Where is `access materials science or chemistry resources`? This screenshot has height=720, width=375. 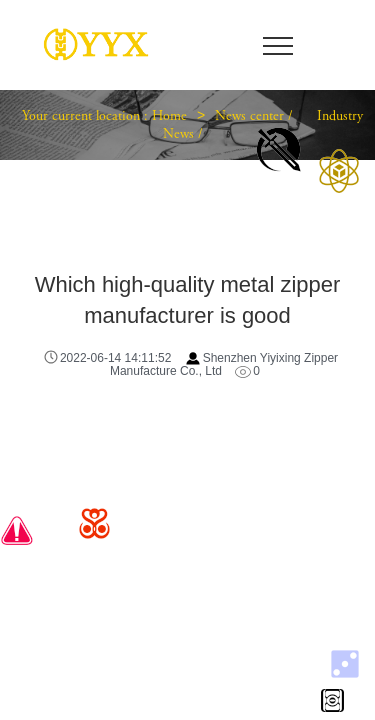 access materials science or chemistry resources is located at coordinates (339, 171).